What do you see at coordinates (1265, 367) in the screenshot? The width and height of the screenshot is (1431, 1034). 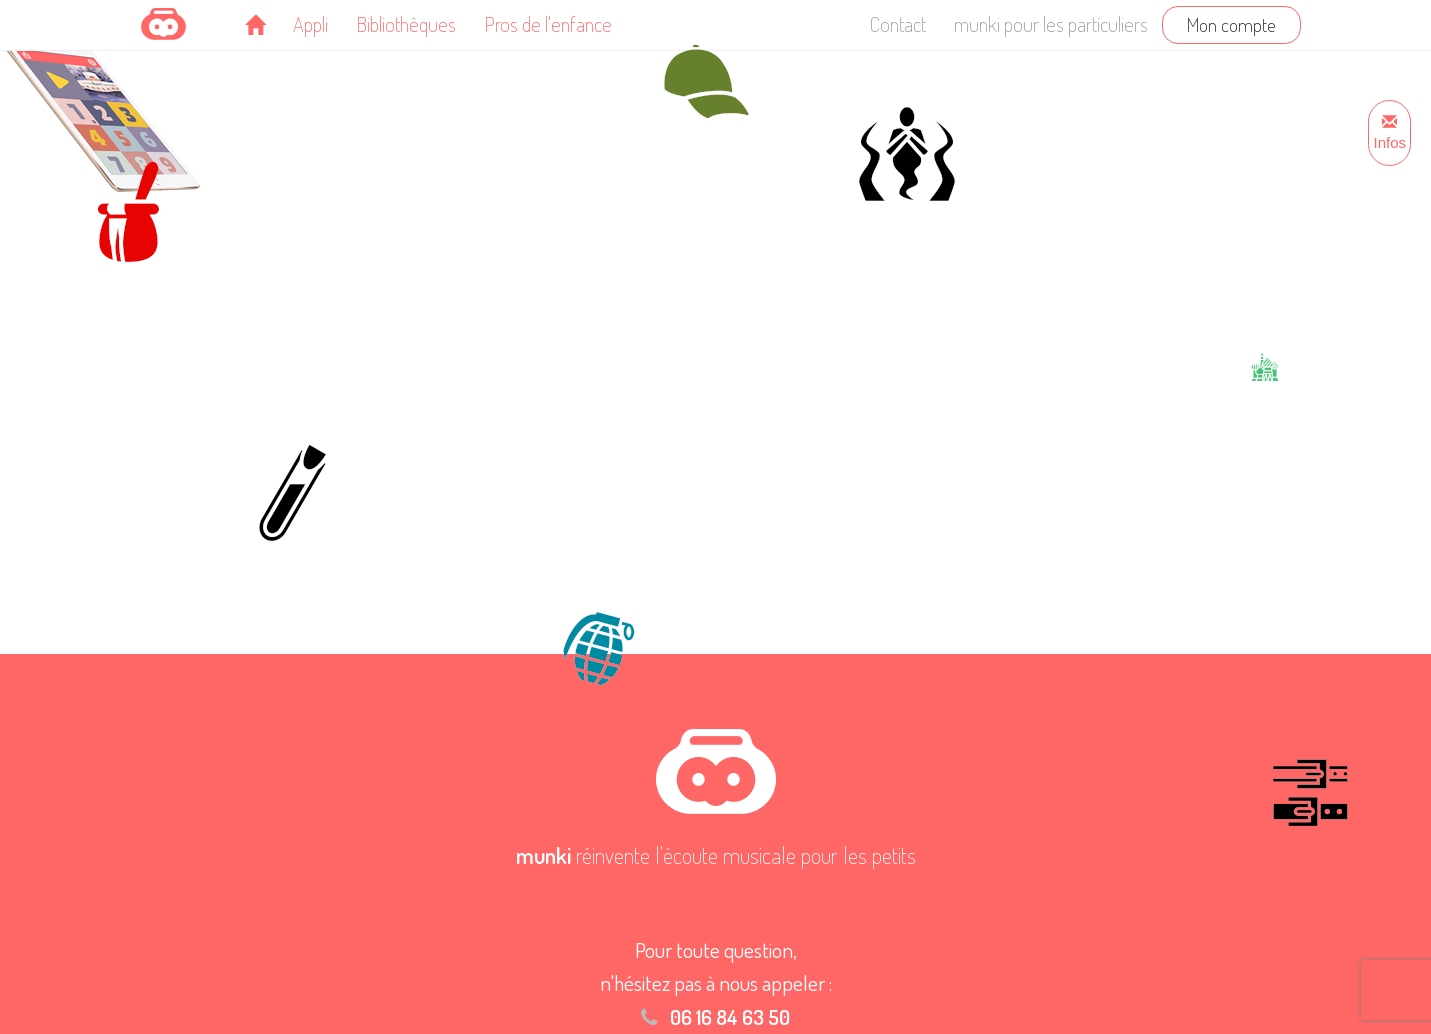 I see `indicates a Moscow or Russia-related destination` at bounding box center [1265, 367].